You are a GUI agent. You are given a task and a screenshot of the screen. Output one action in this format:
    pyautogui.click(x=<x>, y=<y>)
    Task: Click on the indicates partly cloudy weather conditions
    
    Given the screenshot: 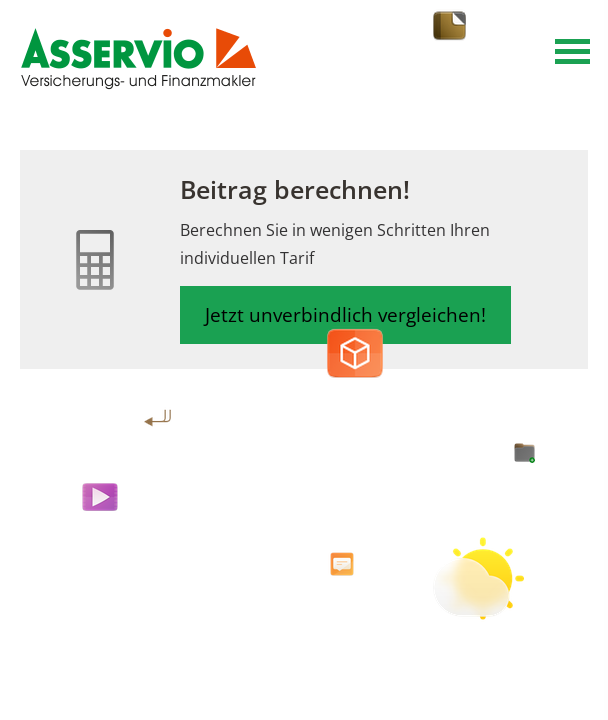 What is the action you would take?
    pyautogui.click(x=478, y=578)
    